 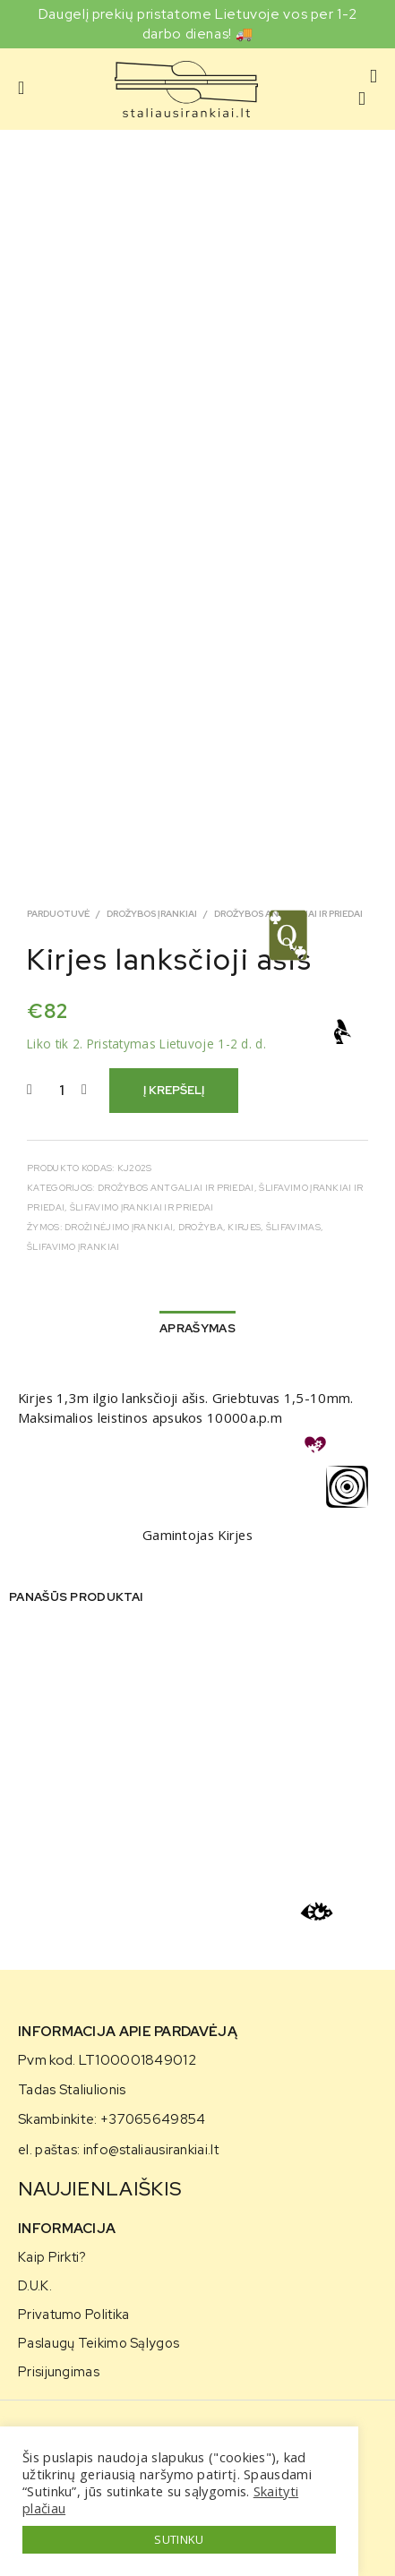 I want to click on cassowary bird icon for wildlife or nature app, so click(x=341, y=1031).